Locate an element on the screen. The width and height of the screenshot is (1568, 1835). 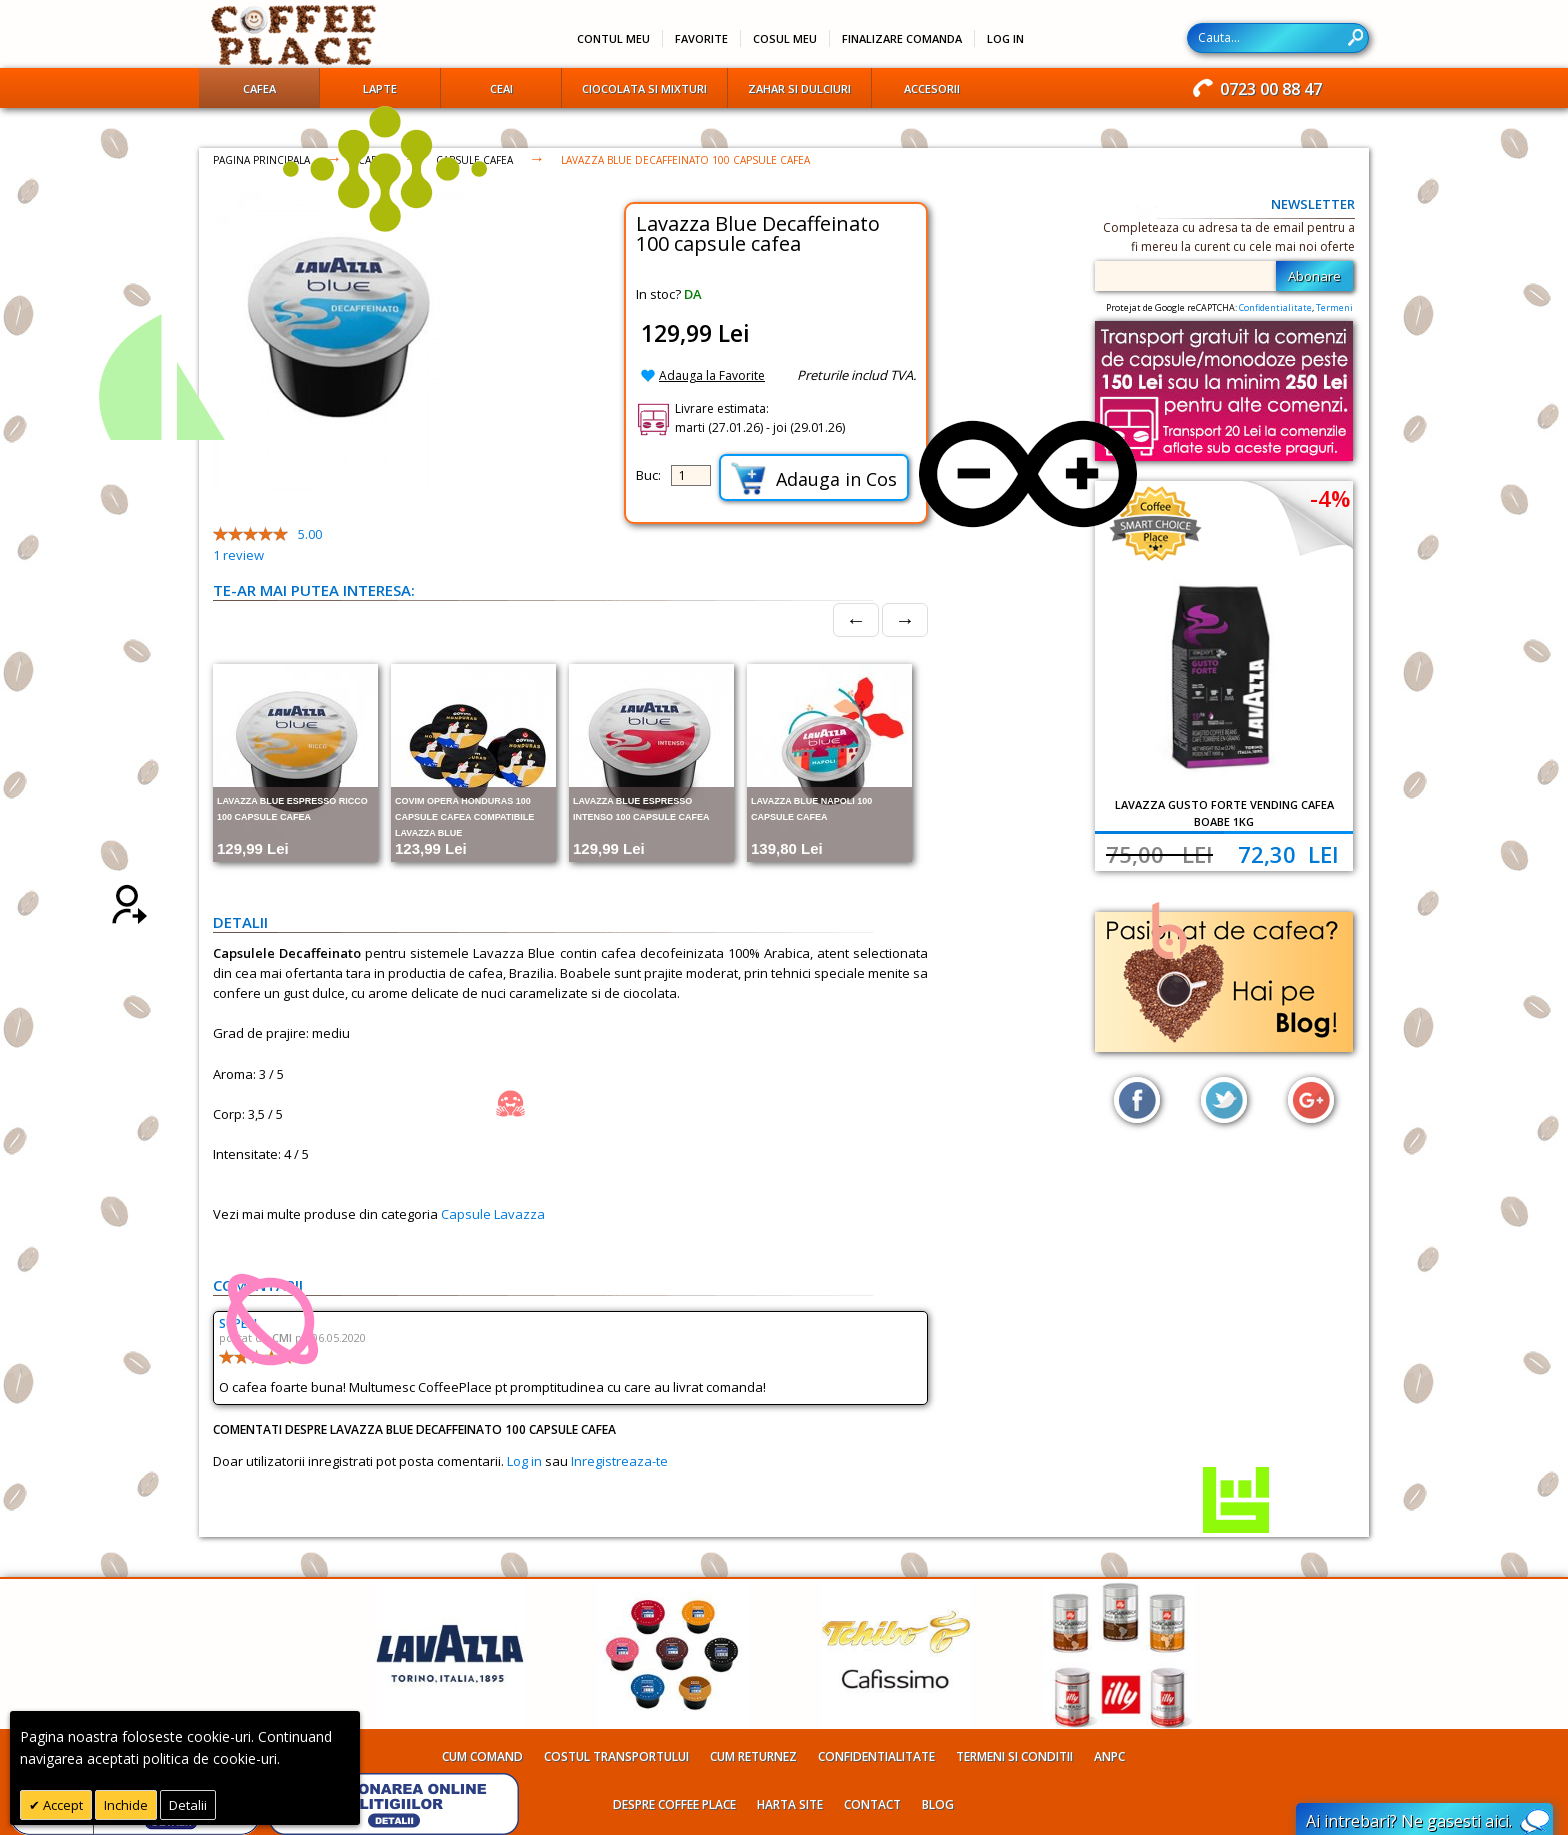
open Wwise audio middleware application is located at coordinates (385, 169).